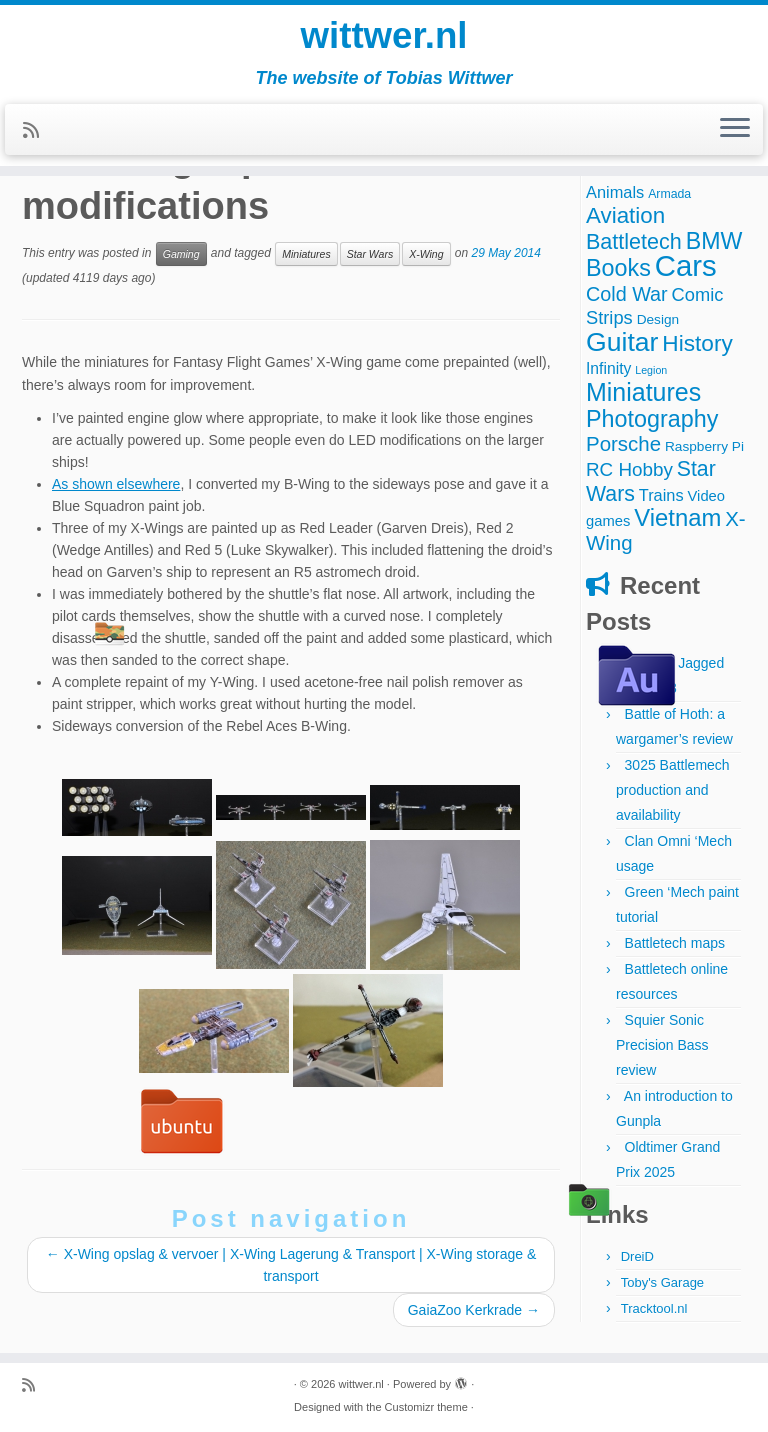 The height and width of the screenshot is (1432, 768). What do you see at coordinates (109, 634) in the screenshot?
I see `folder containing pokémon safari ball themed content` at bounding box center [109, 634].